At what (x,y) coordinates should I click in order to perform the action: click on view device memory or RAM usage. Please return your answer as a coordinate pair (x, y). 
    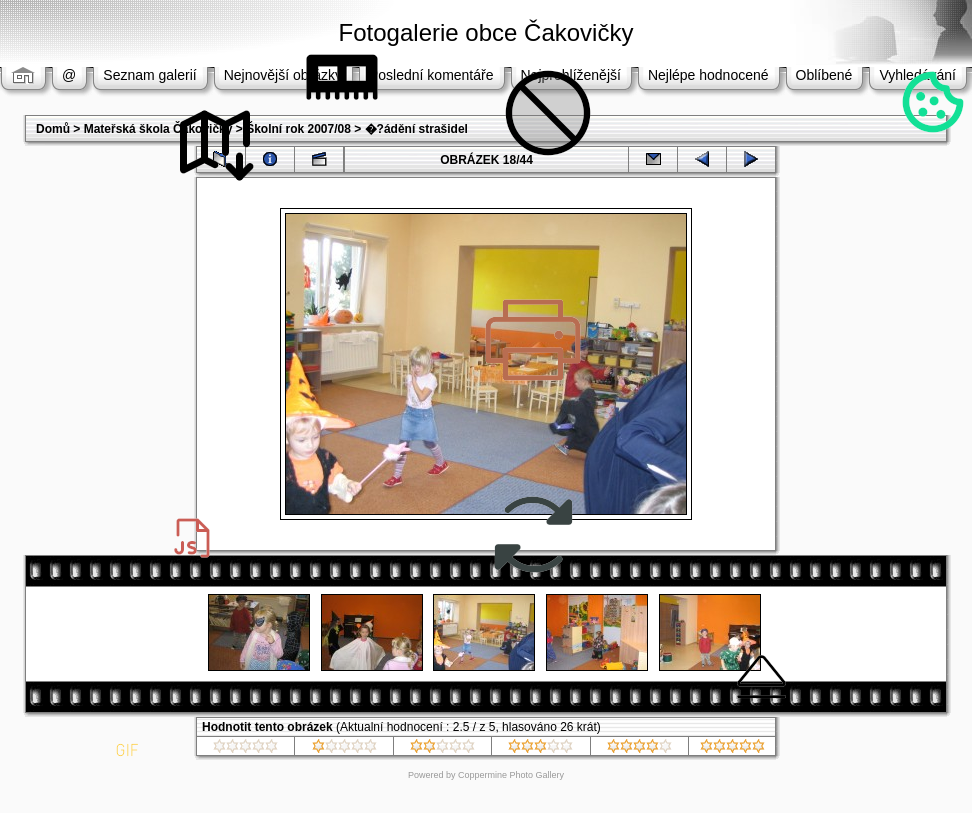
    Looking at the image, I should click on (342, 76).